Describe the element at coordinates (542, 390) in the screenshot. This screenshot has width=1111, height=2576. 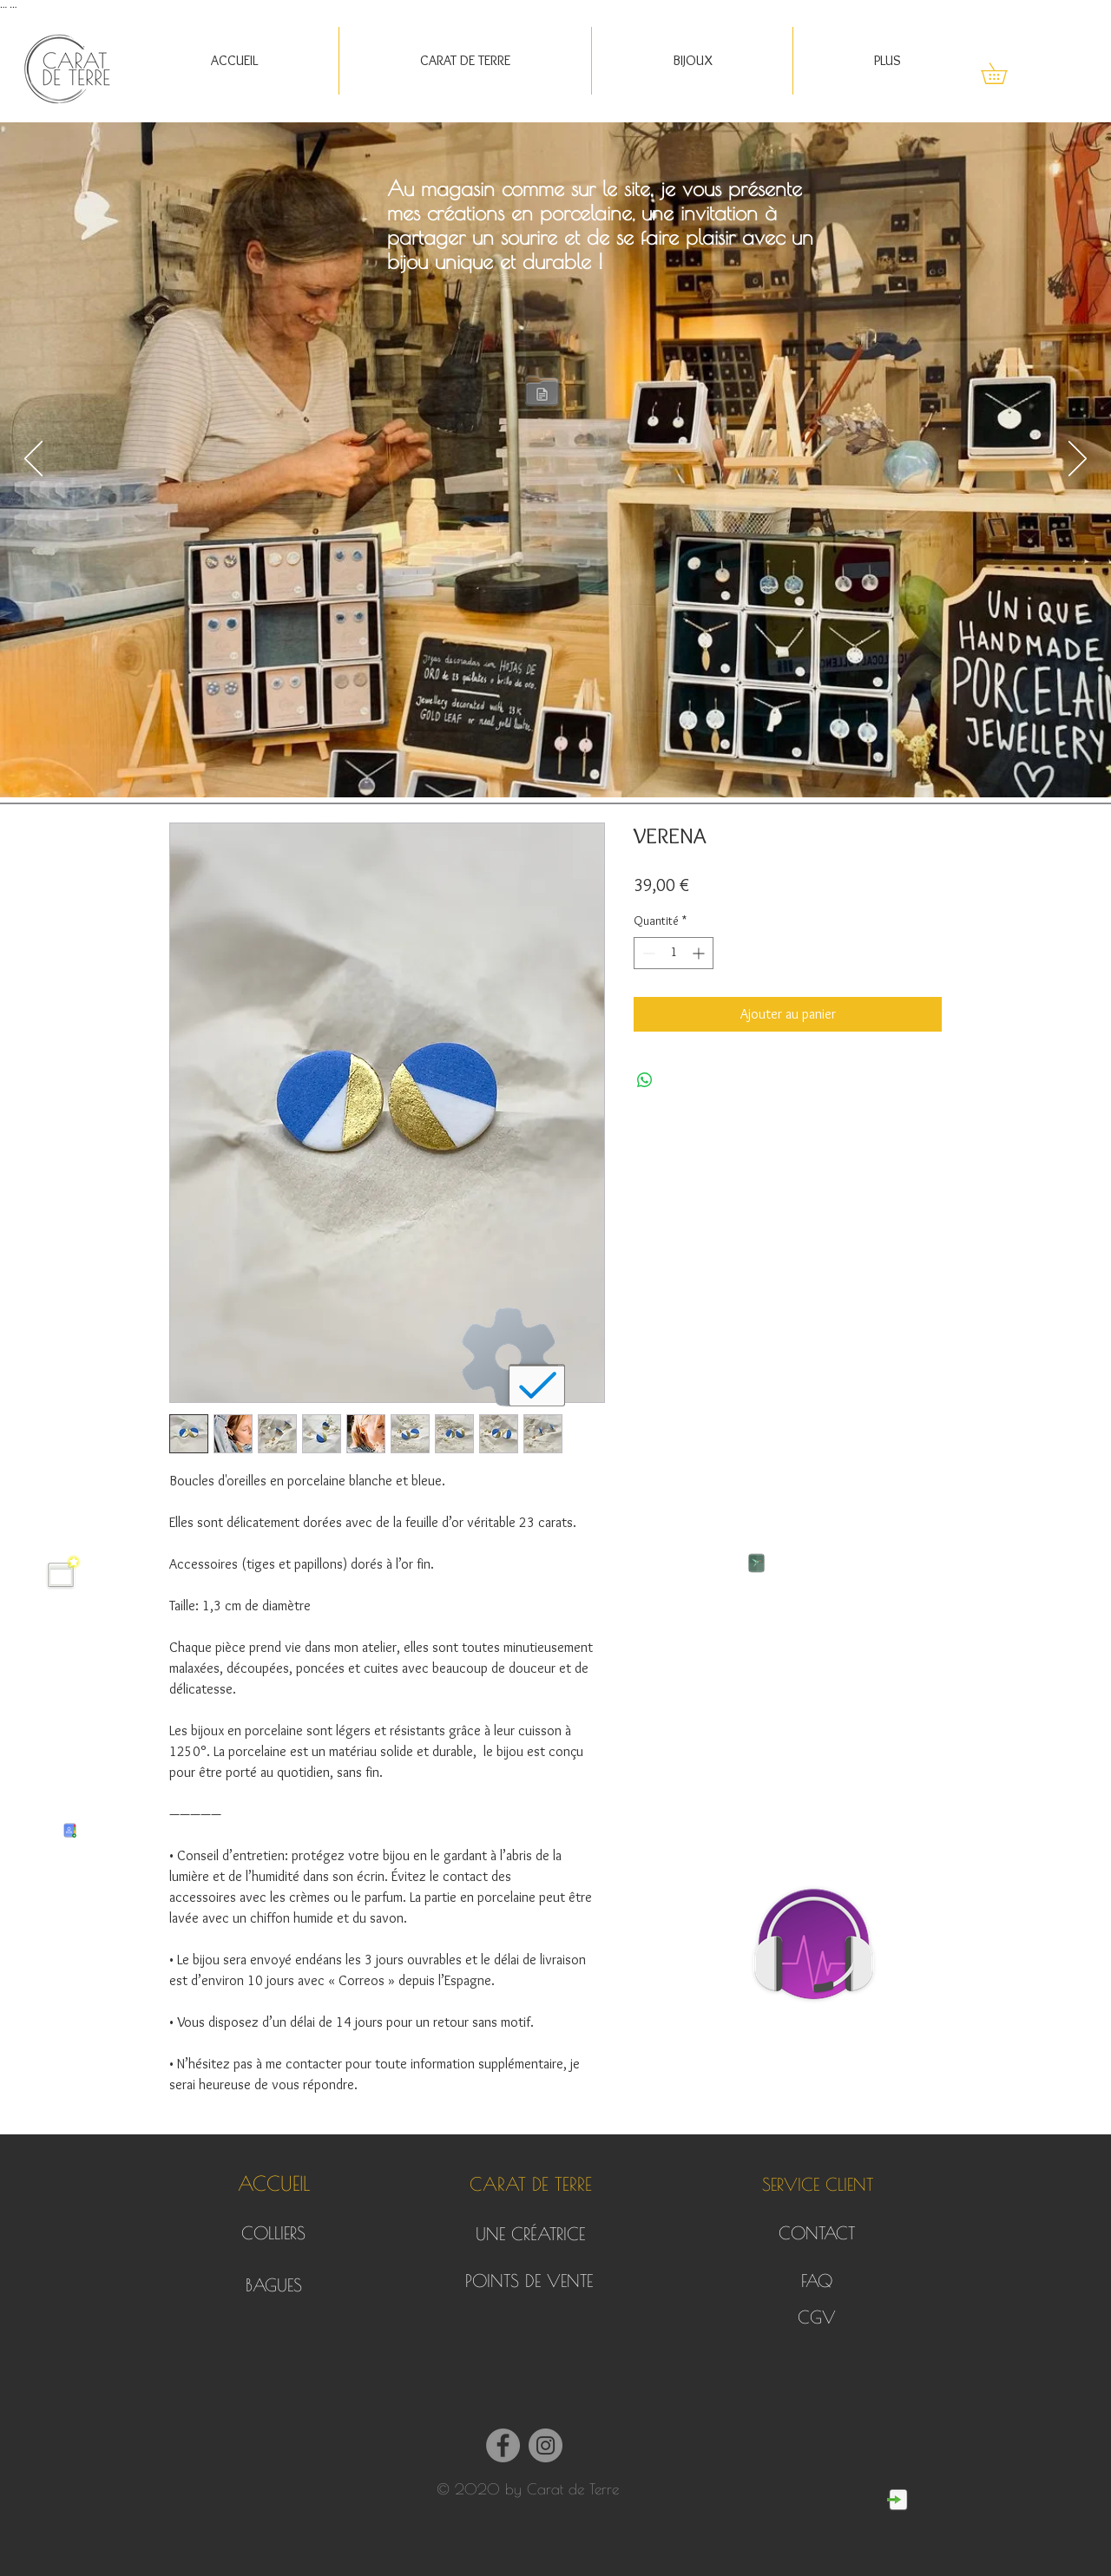
I see `open your documents folder` at that location.